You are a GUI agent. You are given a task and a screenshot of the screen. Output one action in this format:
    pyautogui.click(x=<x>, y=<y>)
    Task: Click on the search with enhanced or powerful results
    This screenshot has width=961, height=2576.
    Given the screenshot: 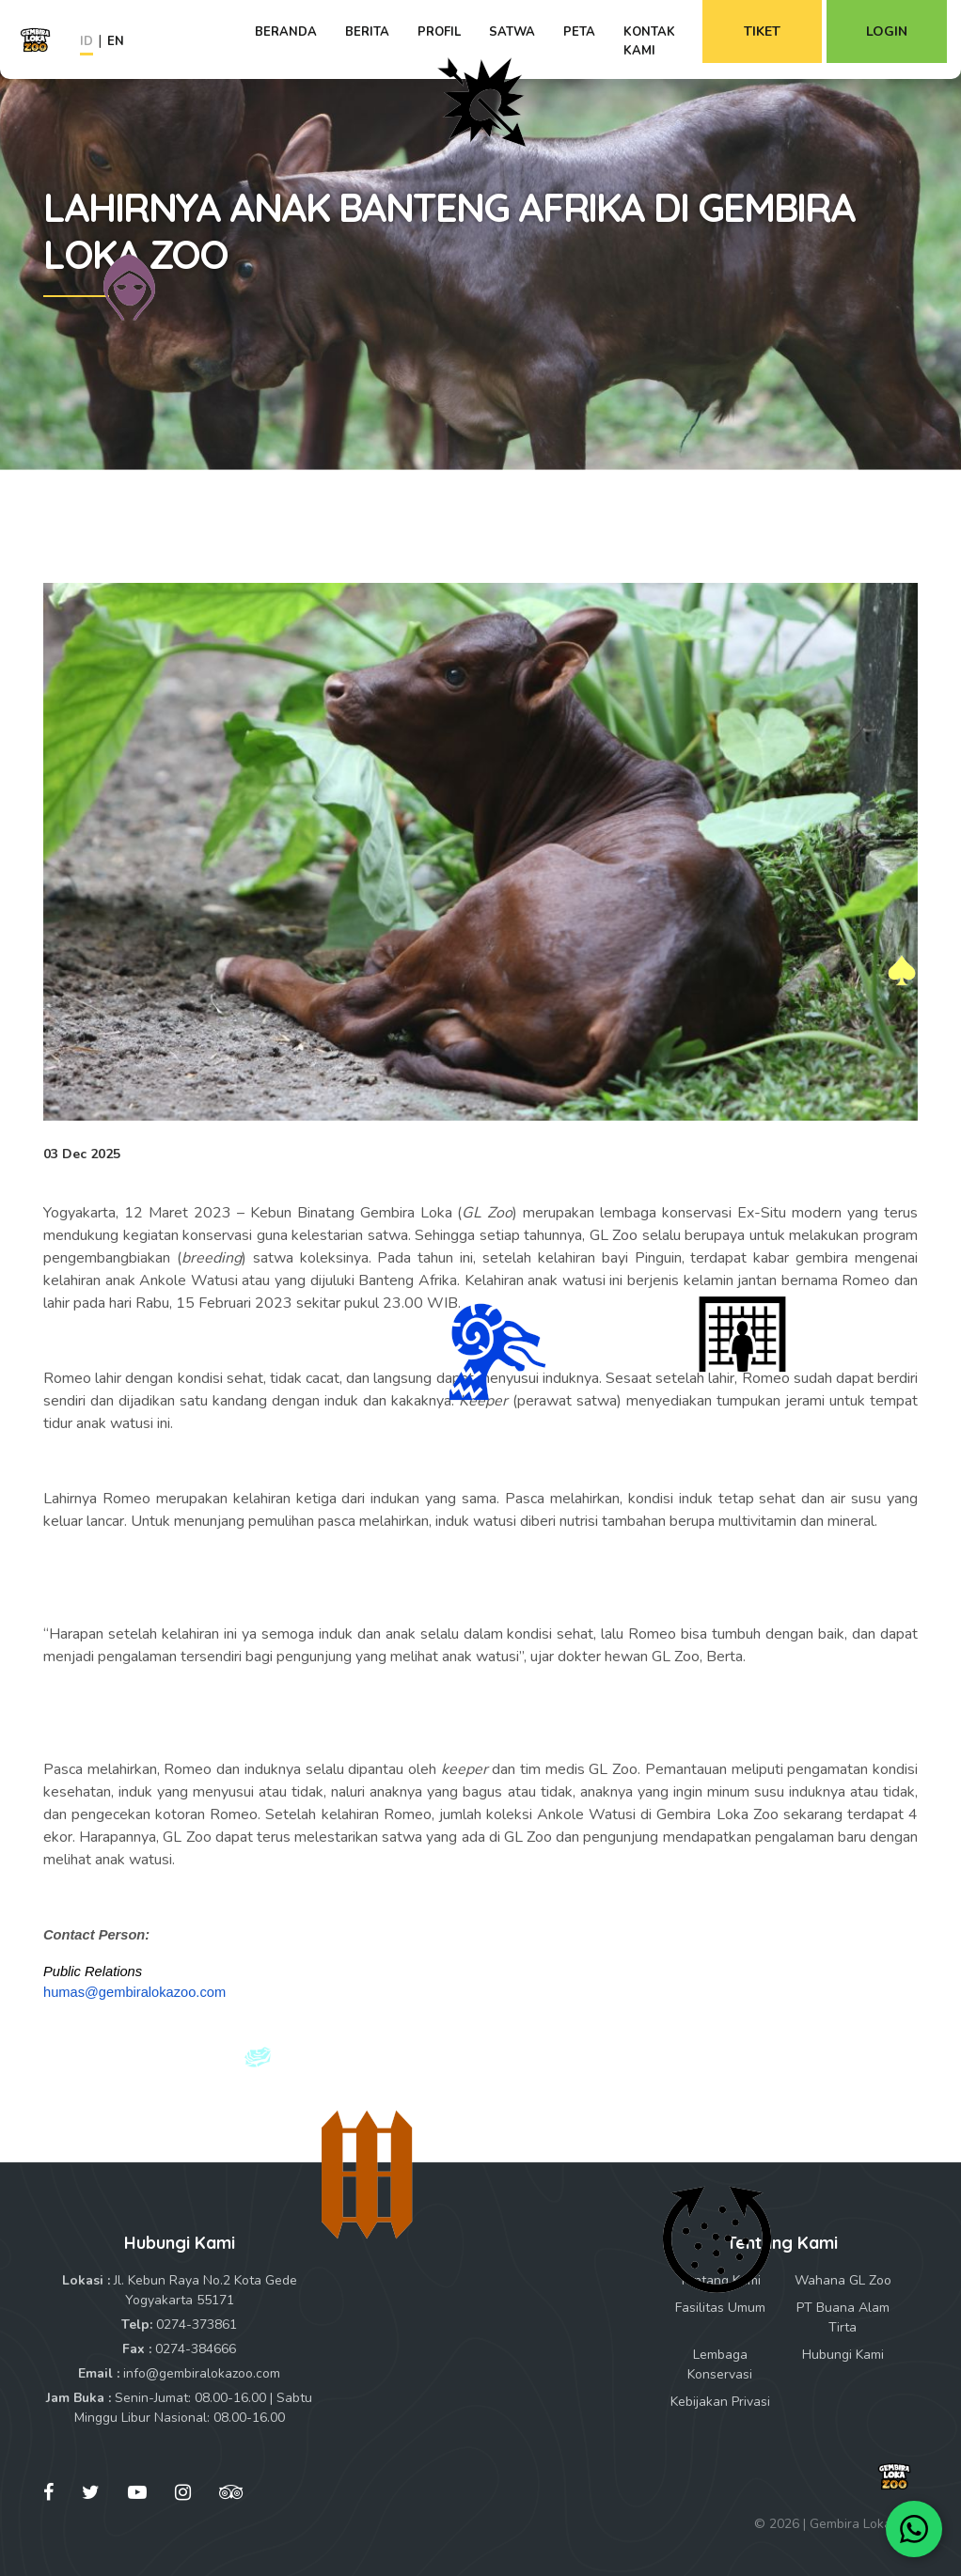 What is the action you would take?
    pyautogui.click(x=481, y=102)
    